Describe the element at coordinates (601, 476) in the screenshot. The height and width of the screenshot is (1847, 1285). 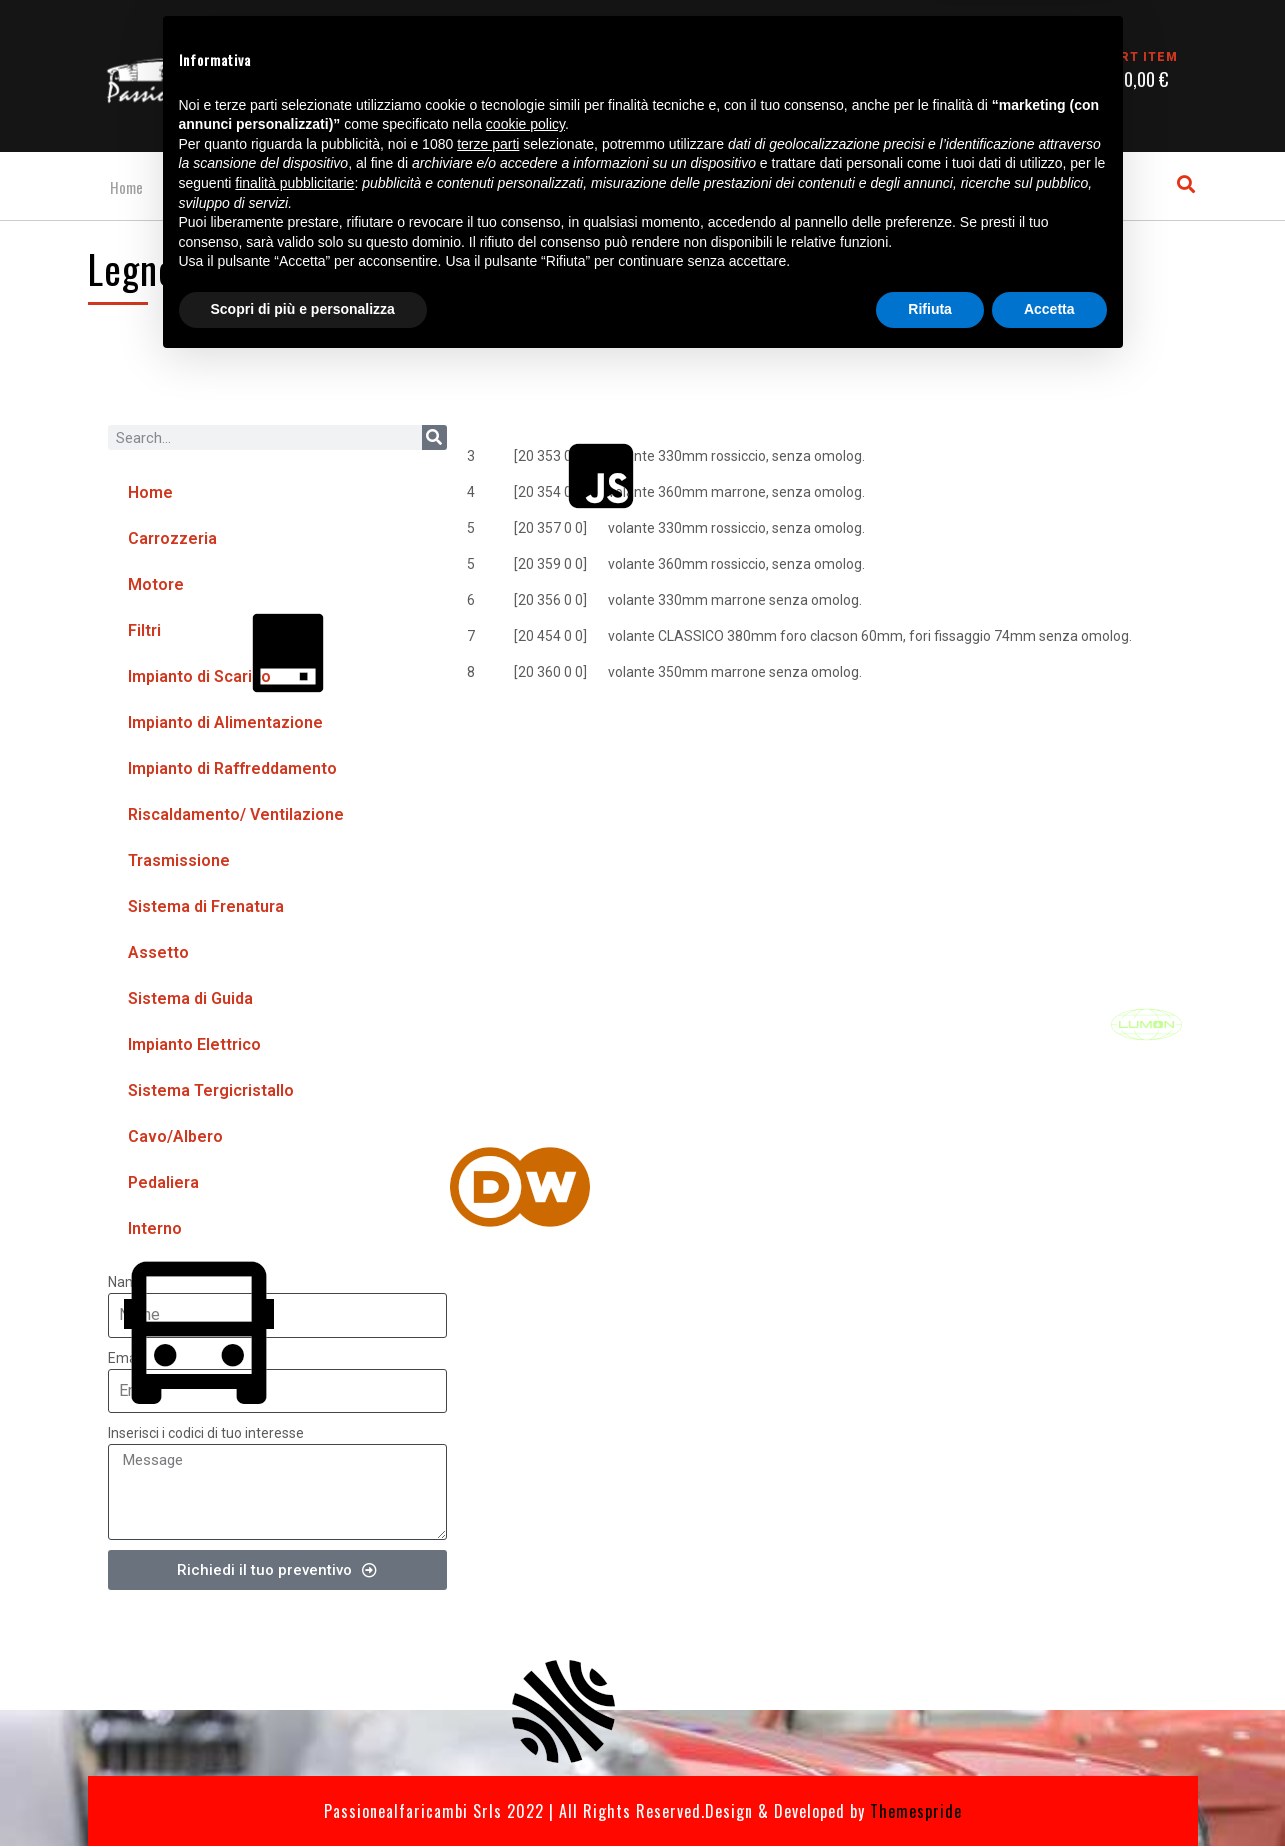
I see `JavaScript programming language logo` at that location.